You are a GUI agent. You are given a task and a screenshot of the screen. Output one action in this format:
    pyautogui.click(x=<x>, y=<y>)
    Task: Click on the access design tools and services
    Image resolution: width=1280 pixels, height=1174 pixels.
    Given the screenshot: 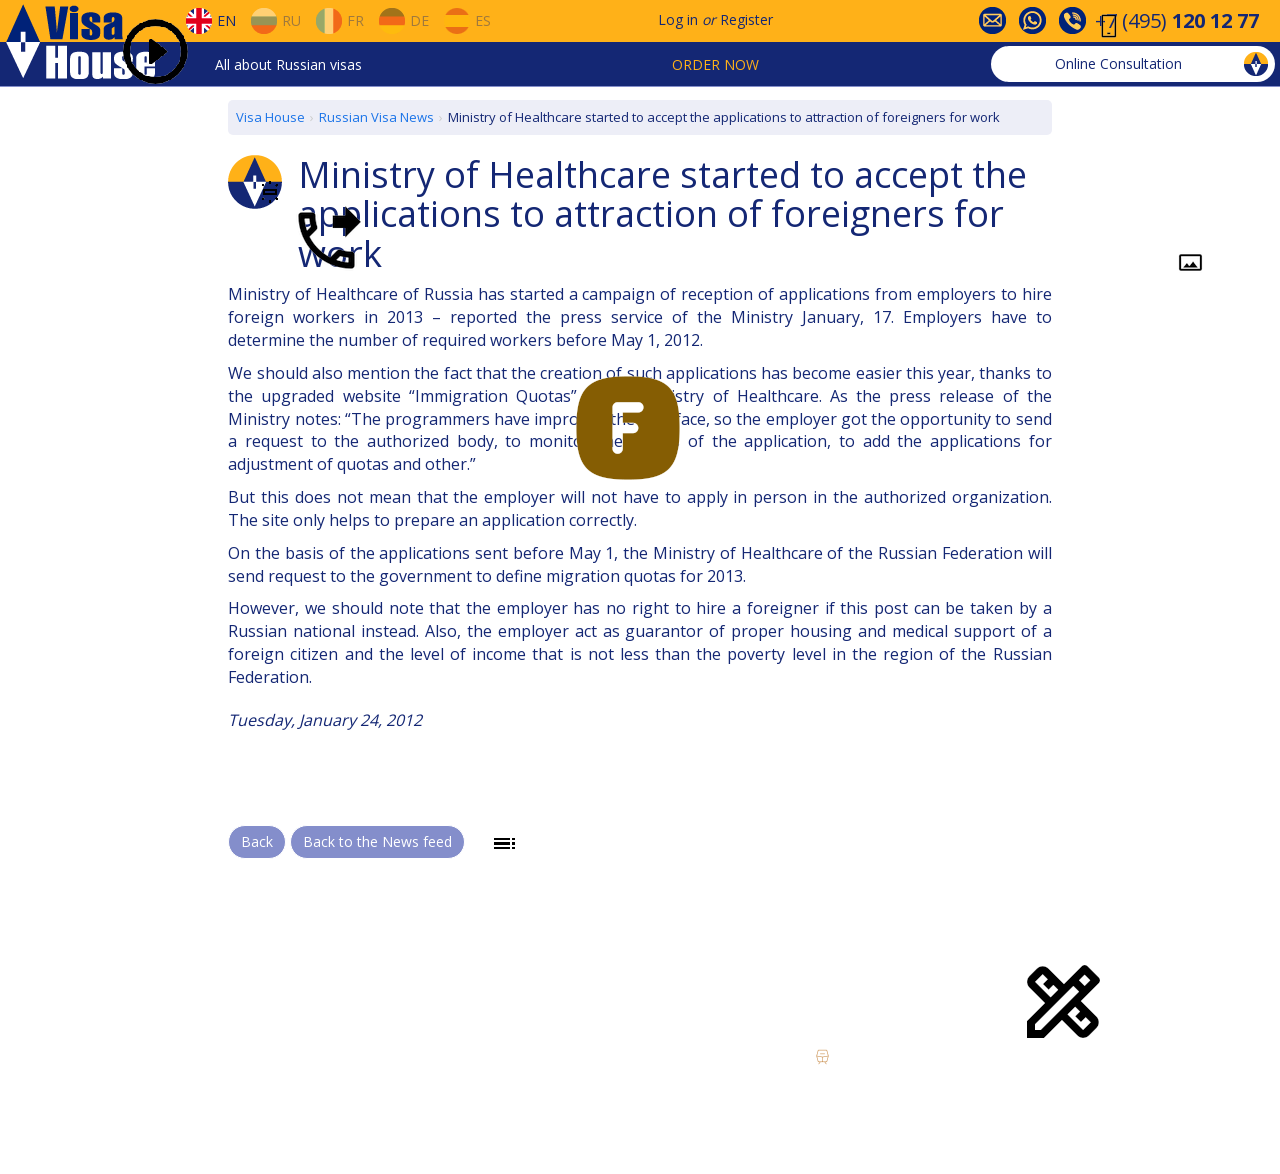 What is the action you would take?
    pyautogui.click(x=1063, y=1002)
    